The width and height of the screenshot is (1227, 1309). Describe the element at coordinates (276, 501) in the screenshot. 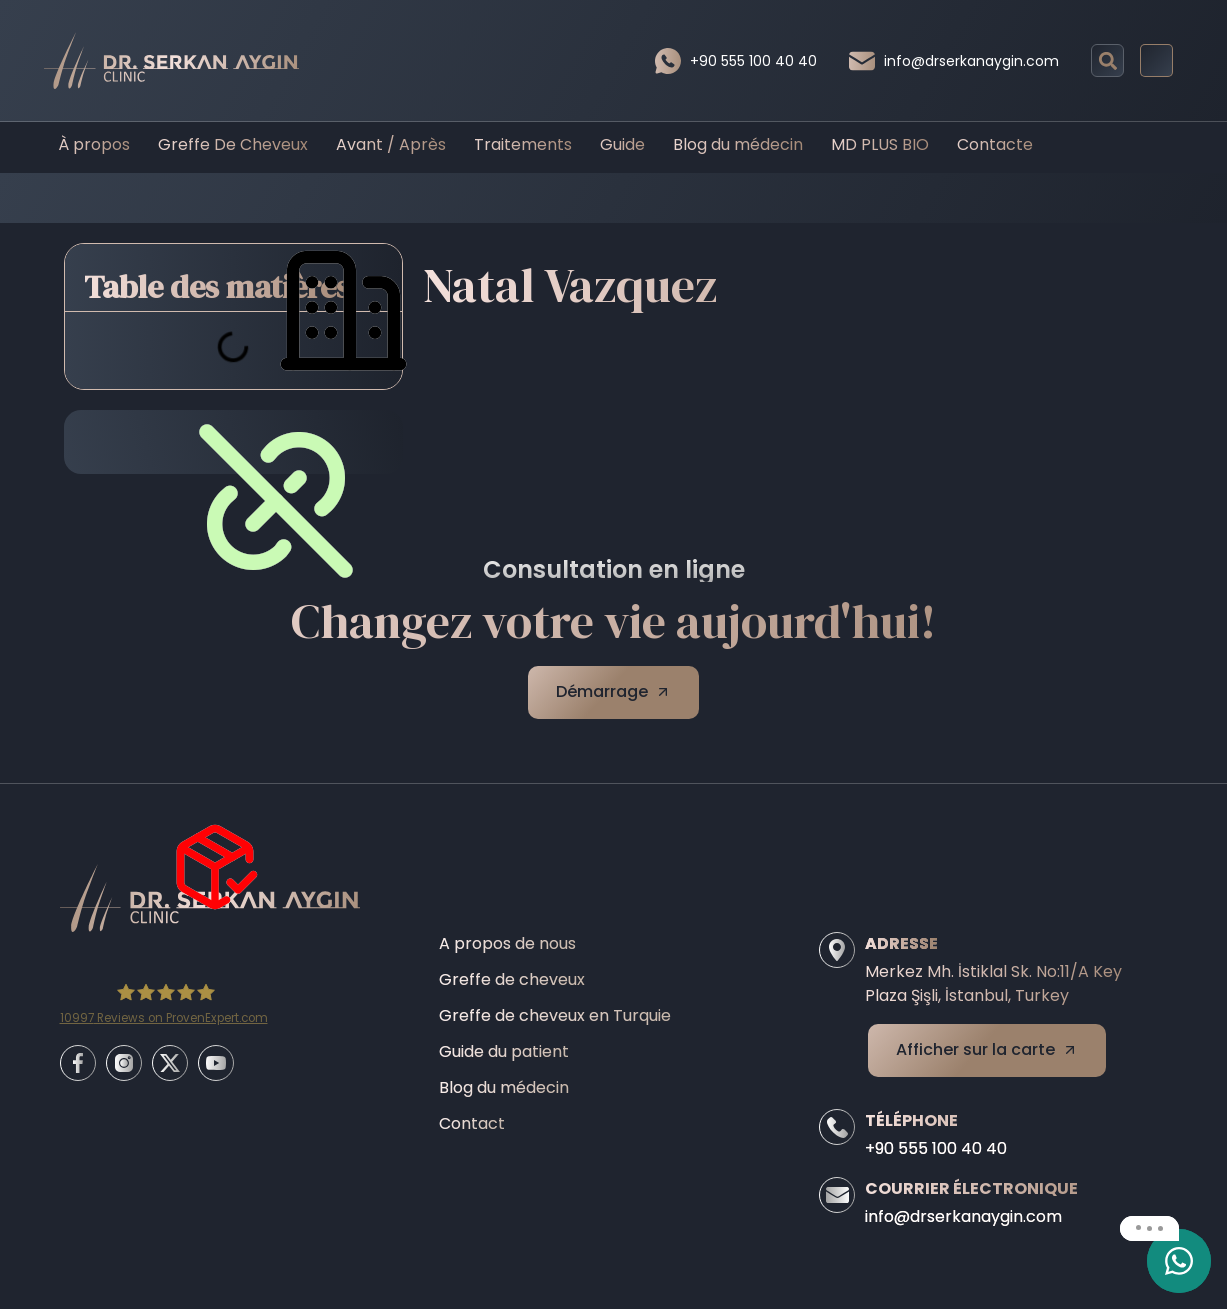

I see `unlink or disconnect a linked item` at that location.